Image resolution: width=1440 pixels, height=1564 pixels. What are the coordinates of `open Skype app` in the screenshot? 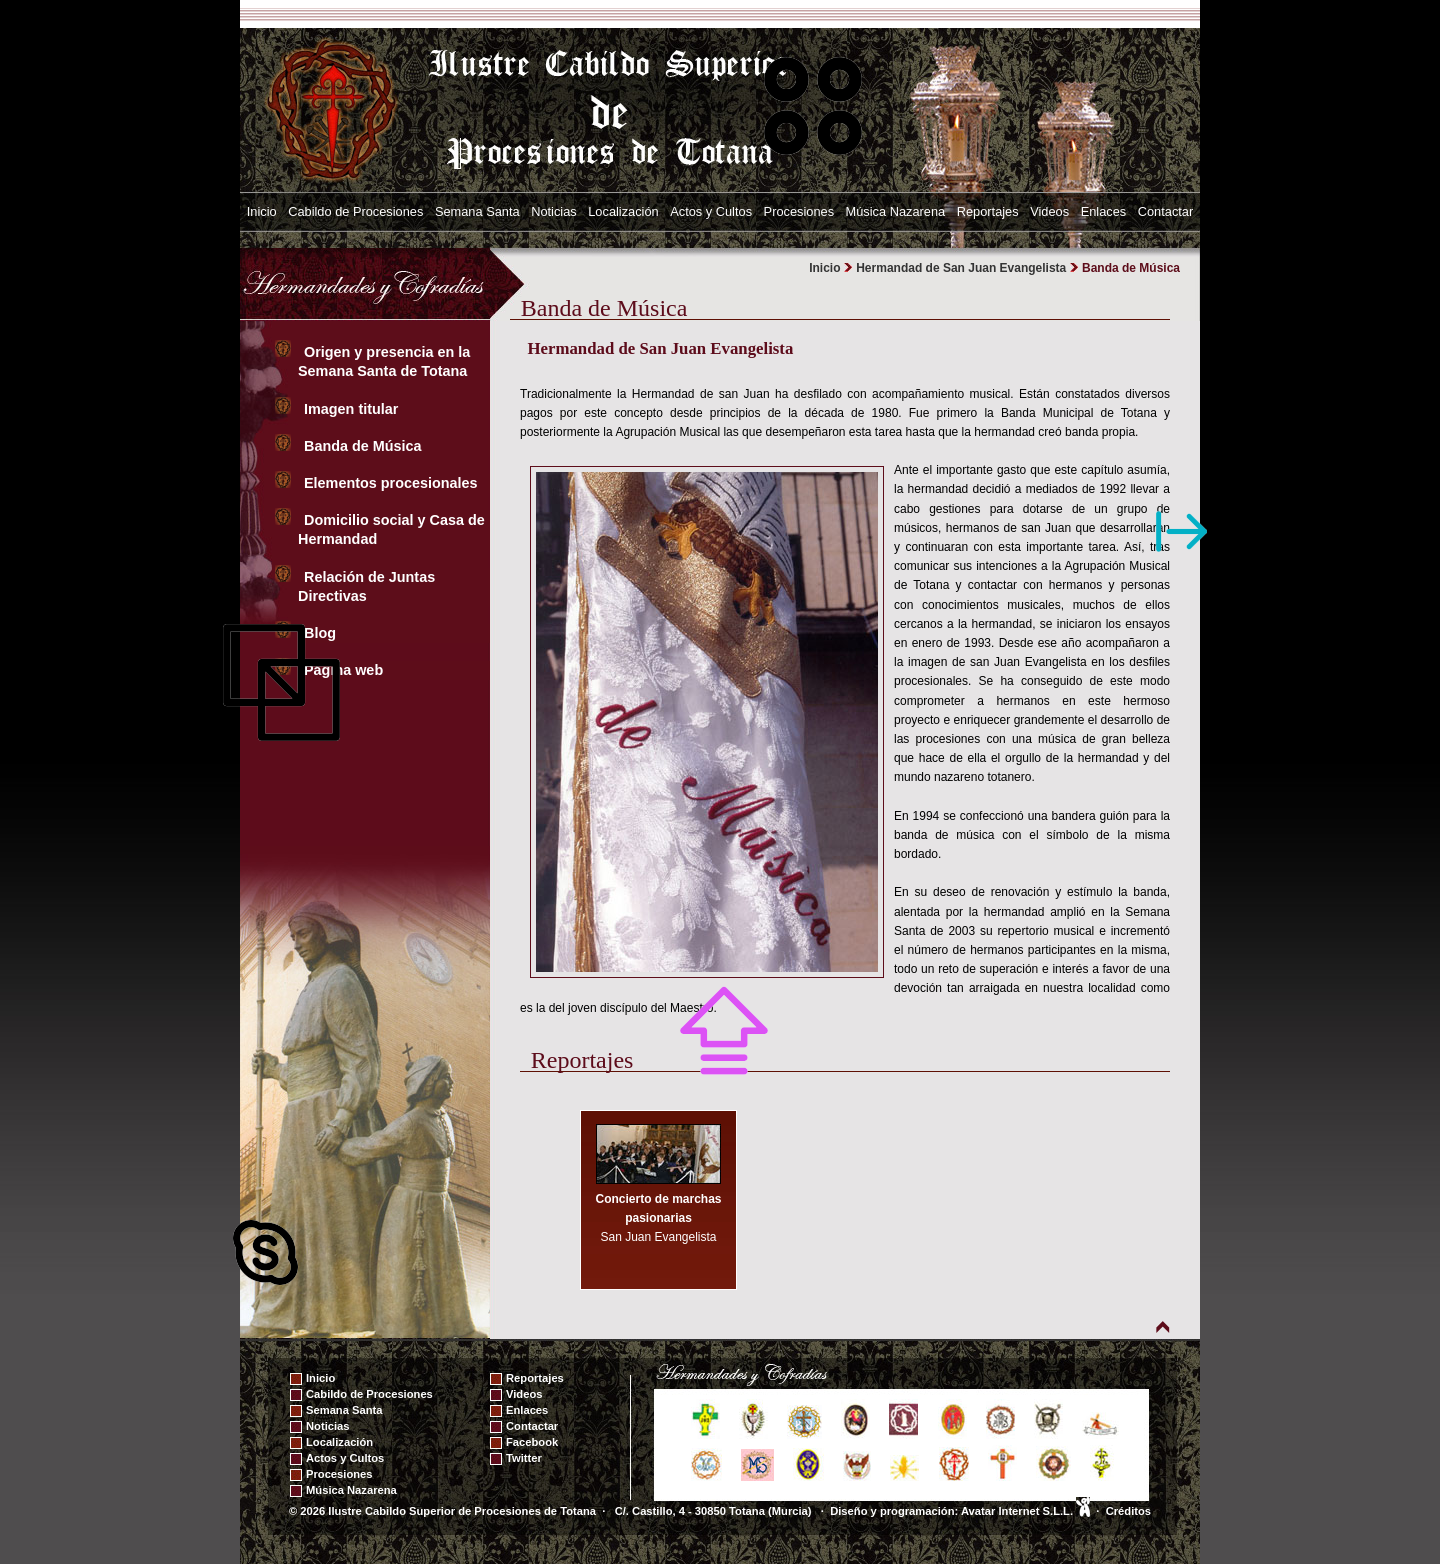 It's located at (265, 1252).